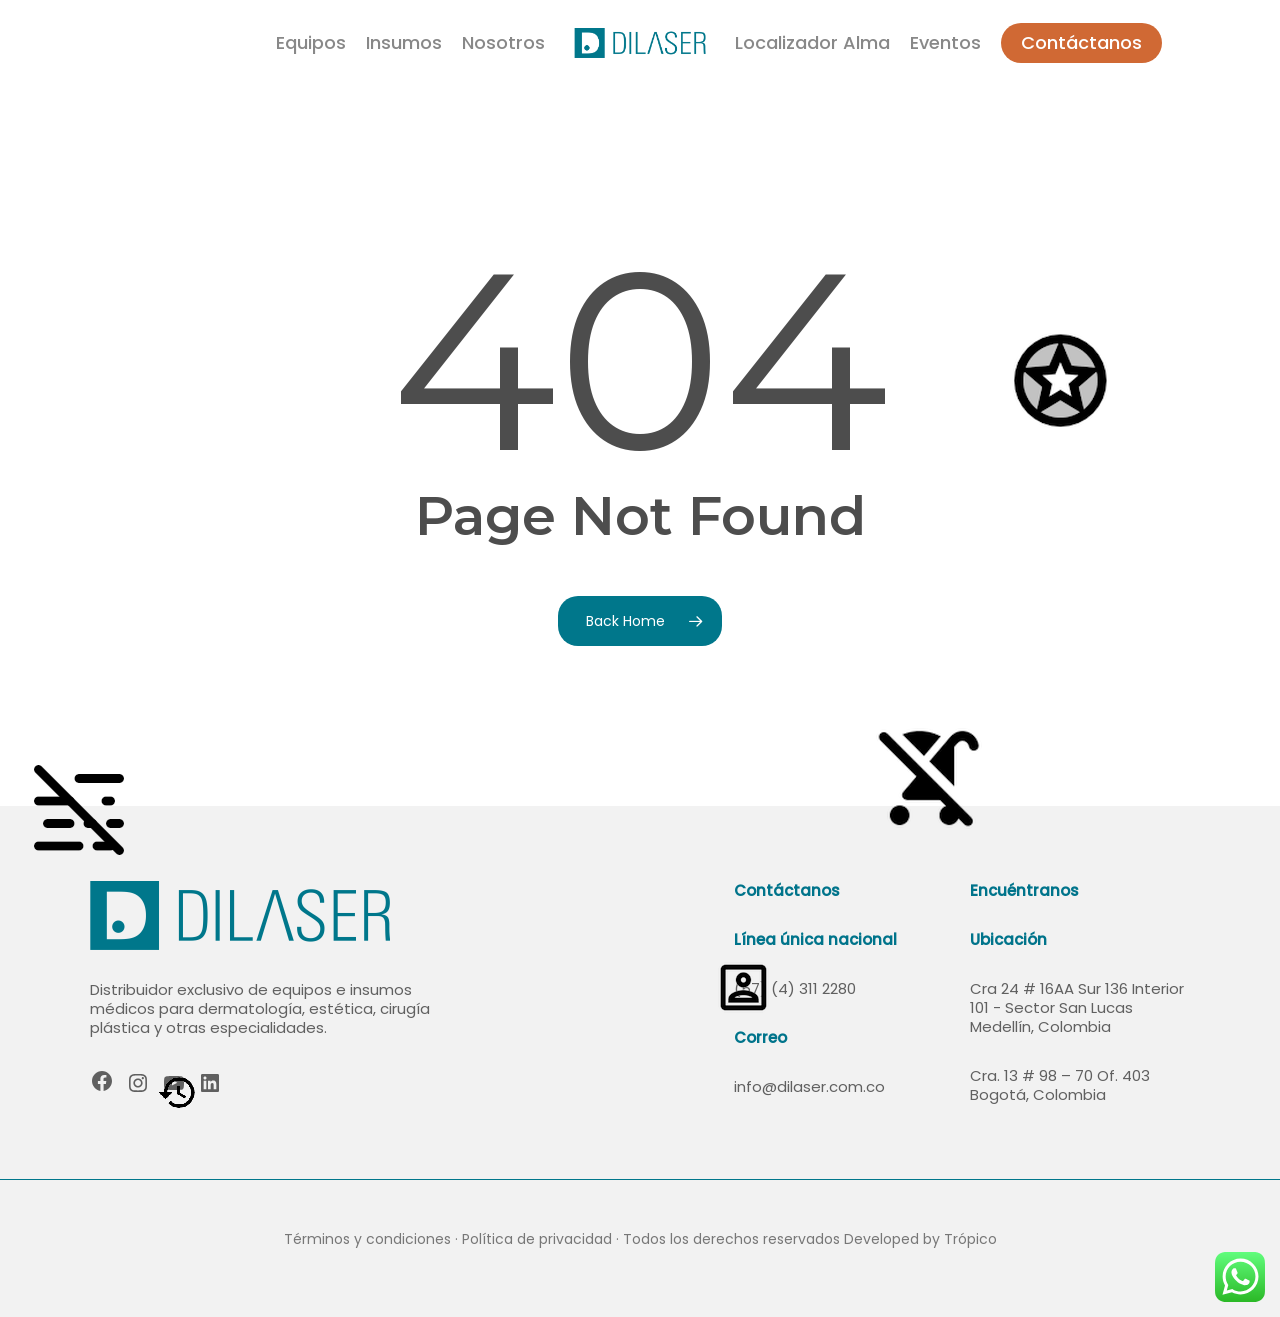  I want to click on indicates strollers are not permitted in this area, so click(929, 775).